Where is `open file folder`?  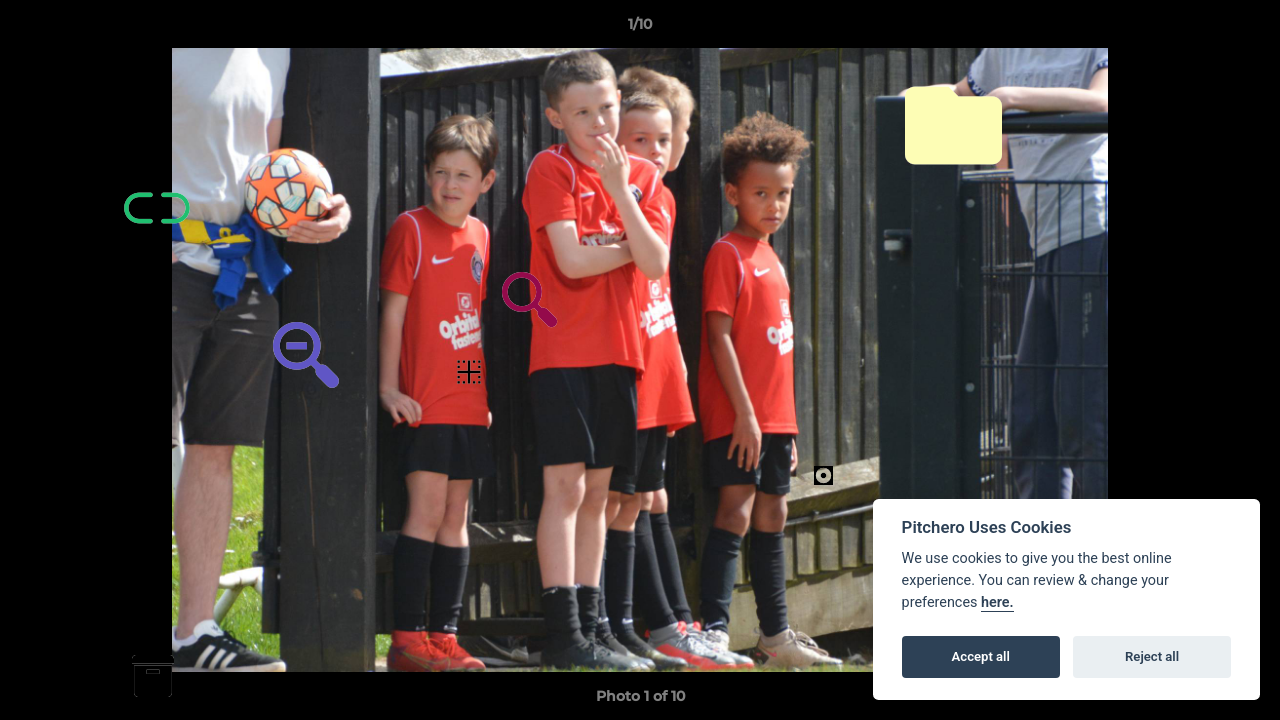
open file folder is located at coordinates (953, 125).